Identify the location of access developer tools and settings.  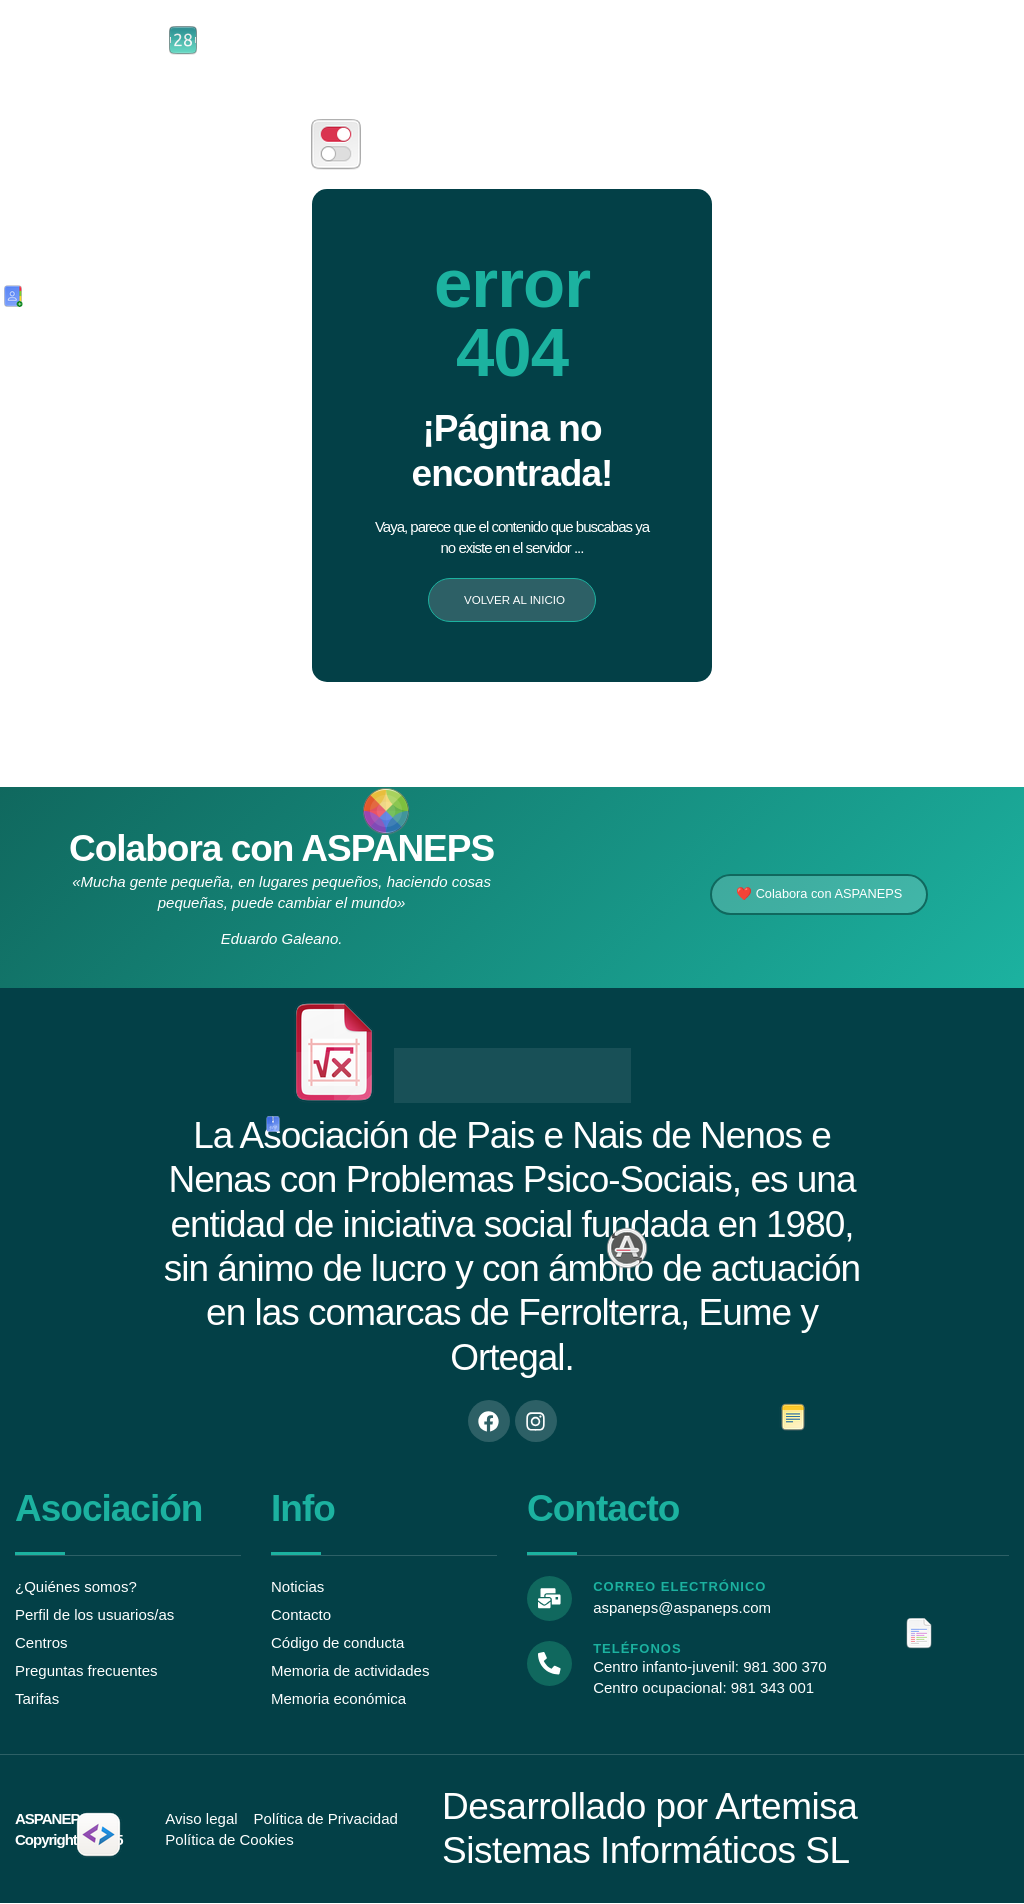
(919, 1633).